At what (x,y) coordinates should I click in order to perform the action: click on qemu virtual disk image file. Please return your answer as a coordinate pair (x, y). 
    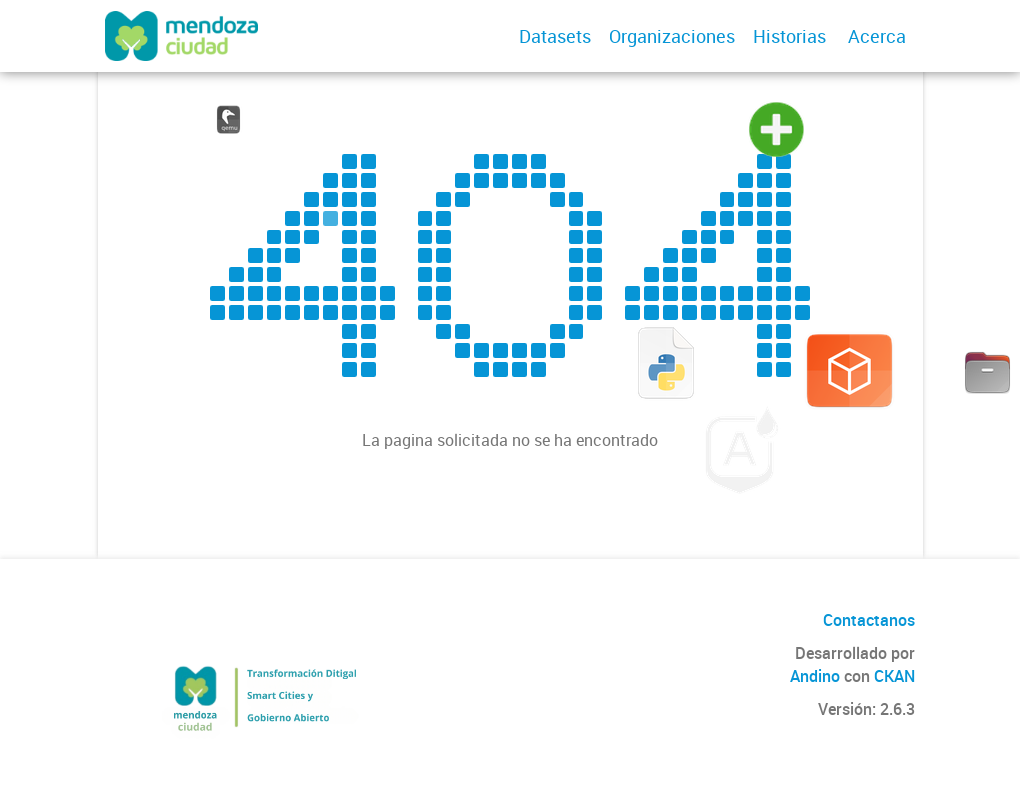
    Looking at the image, I should click on (228, 119).